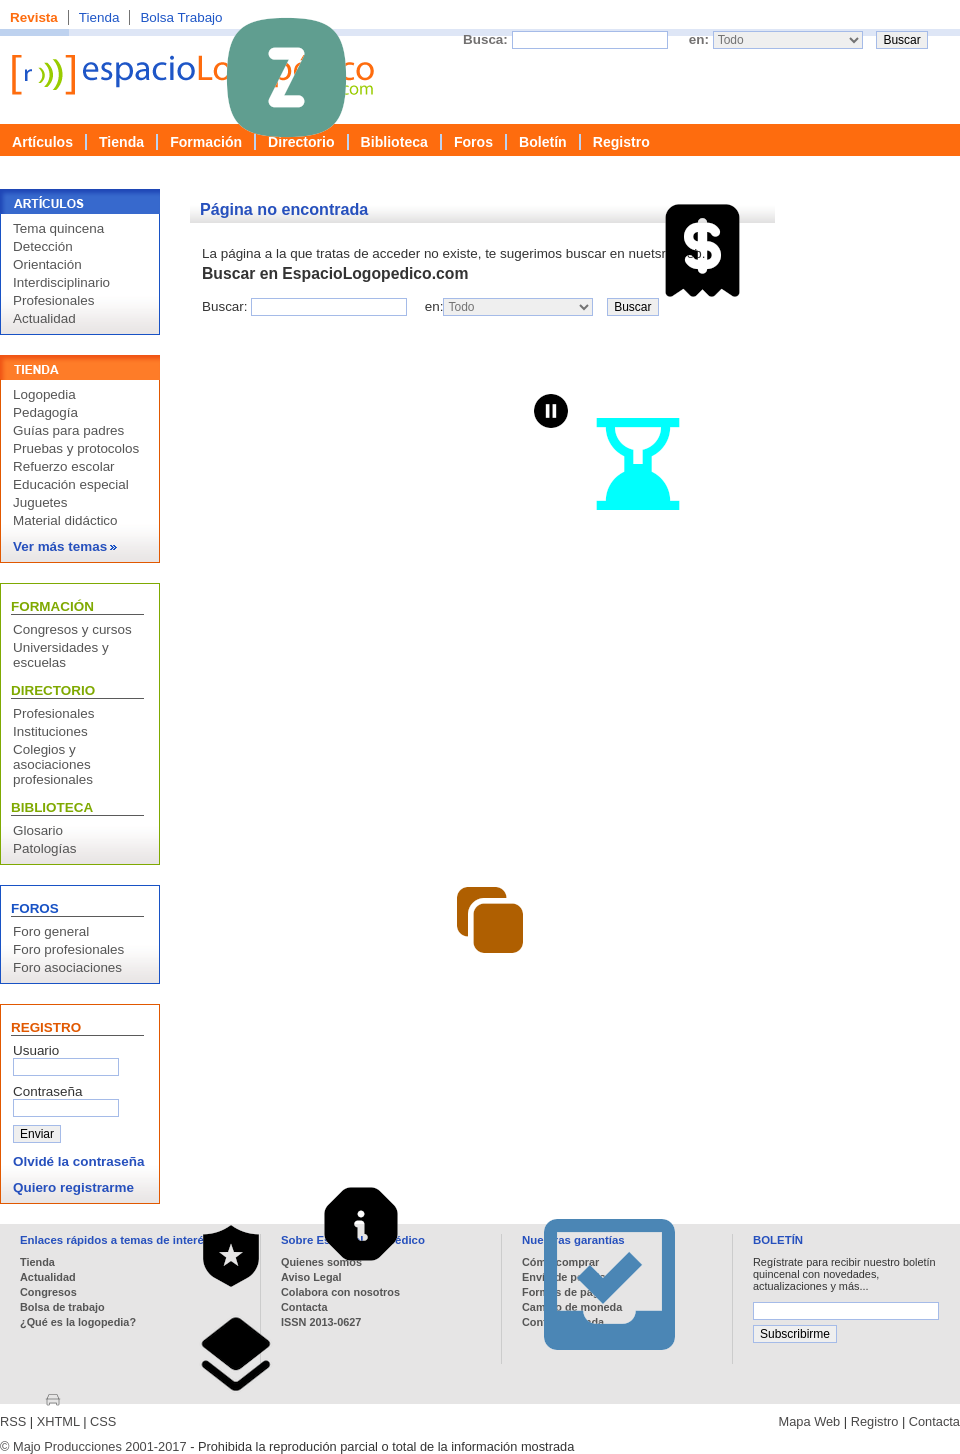 The height and width of the screenshot is (1454, 960). What do you see at coordinates (286, 77) in the screenshot?
I see `app icon for a service or brand starting with "Z"` at bounding box center [286, 77].